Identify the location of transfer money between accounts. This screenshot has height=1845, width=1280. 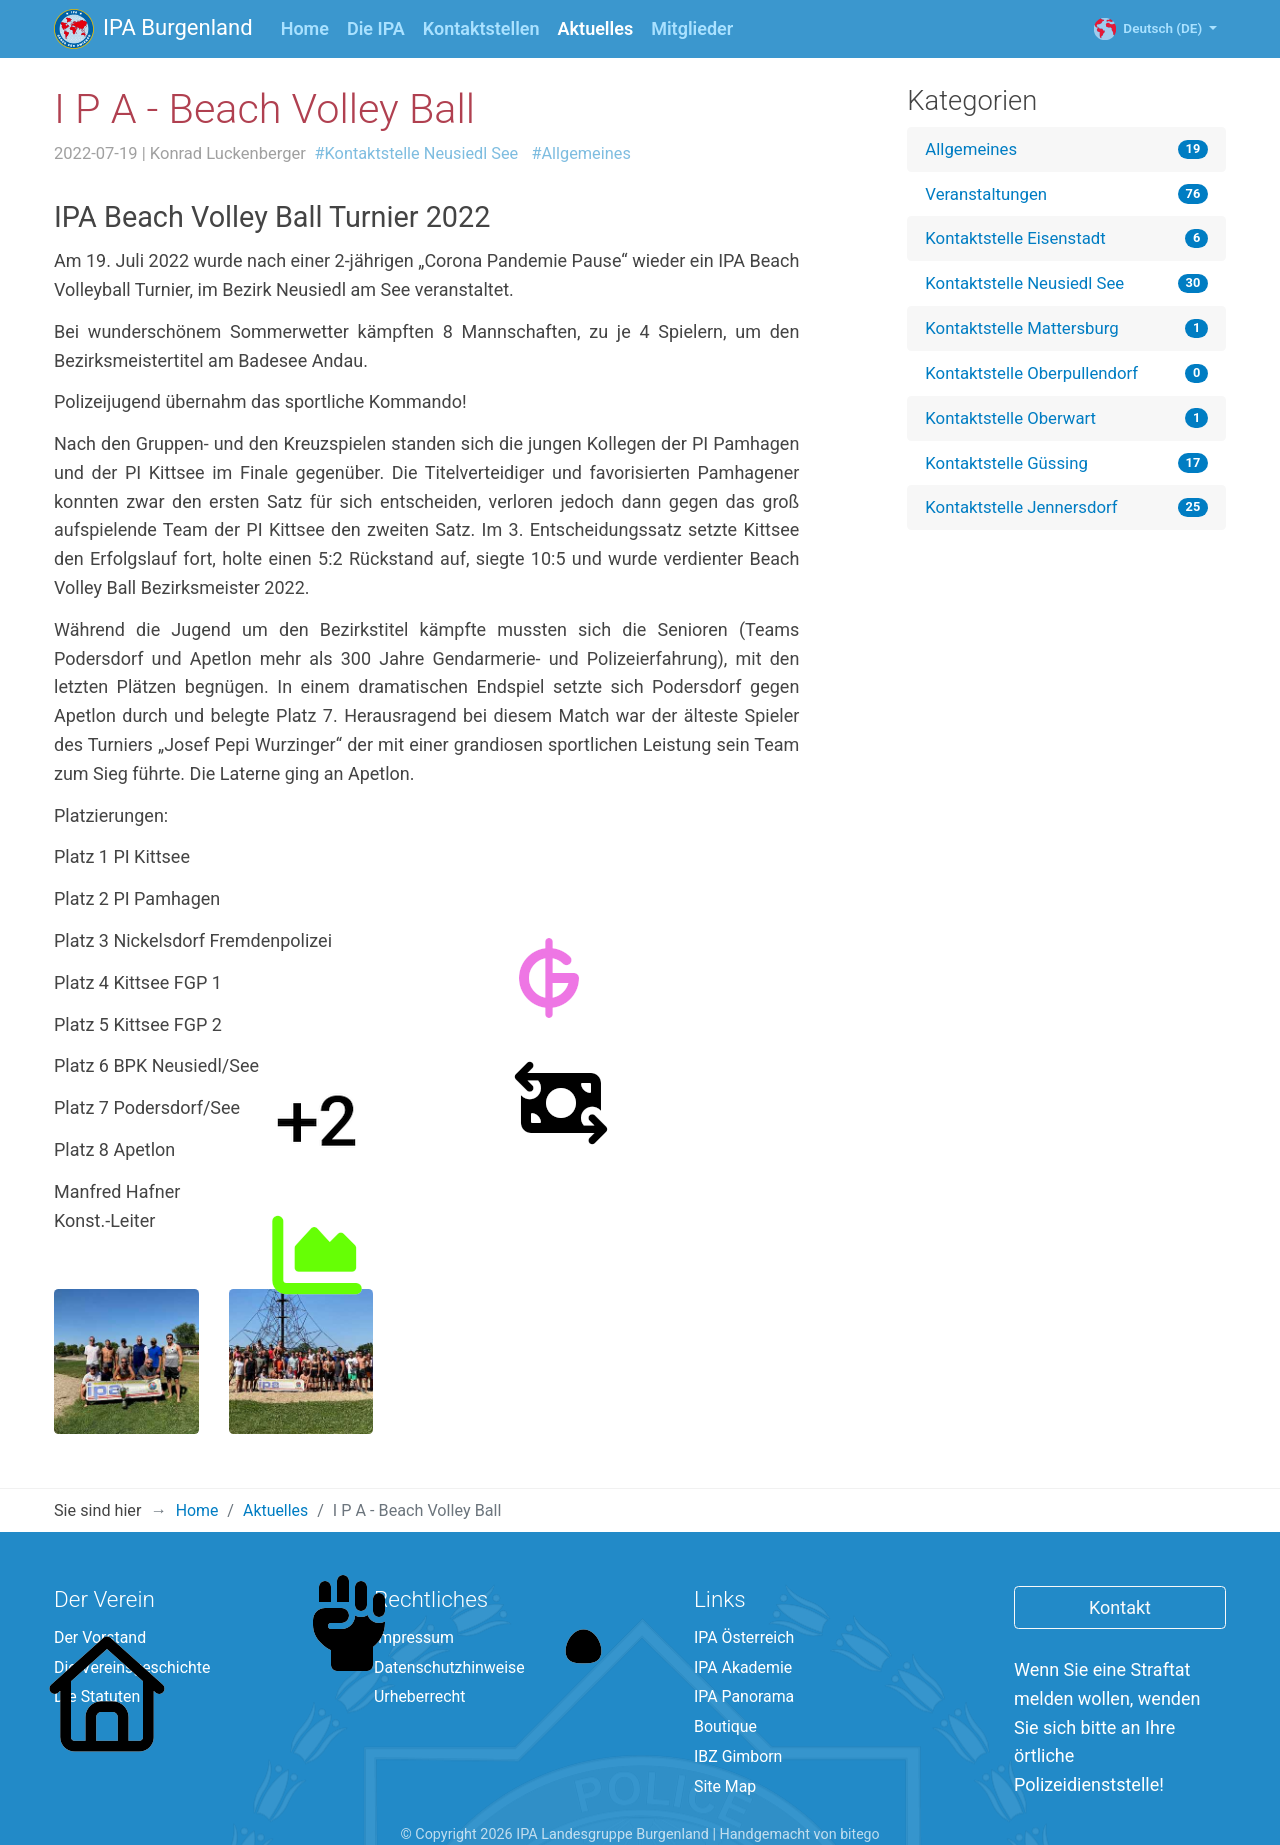
(561, 1103).